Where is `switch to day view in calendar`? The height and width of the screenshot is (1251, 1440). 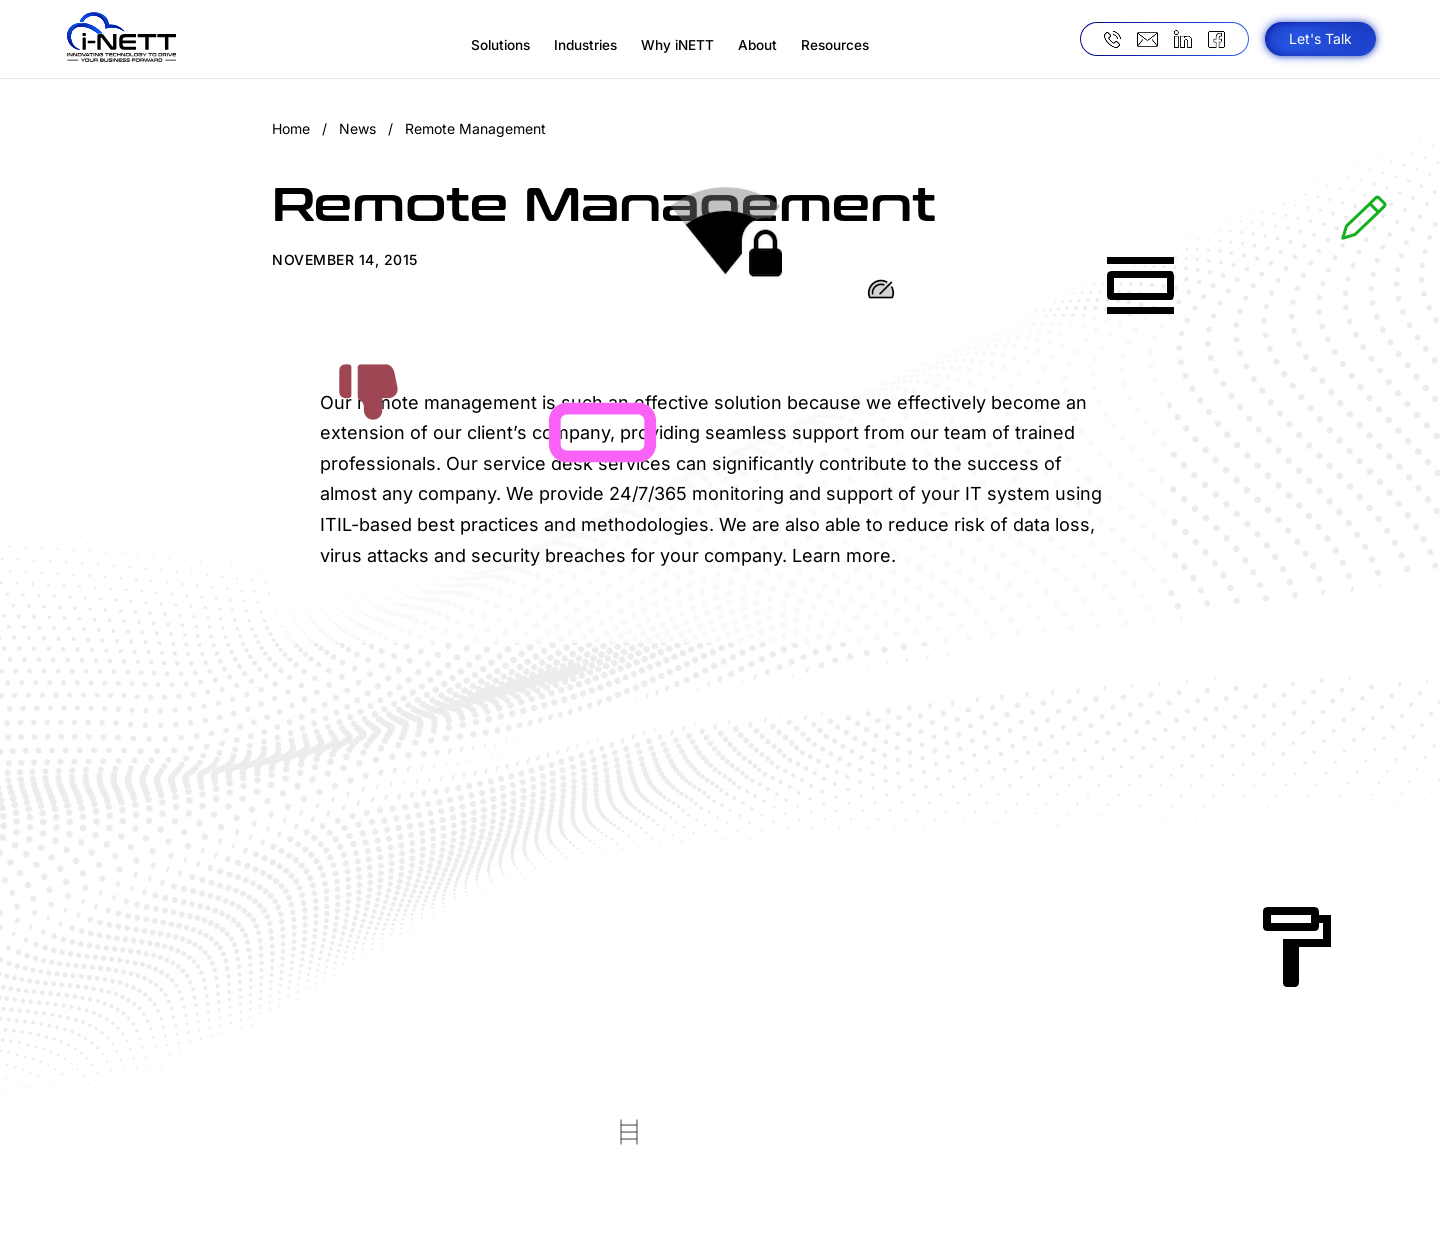
switch to day view in calendar is located at coordinates (1142, 285).